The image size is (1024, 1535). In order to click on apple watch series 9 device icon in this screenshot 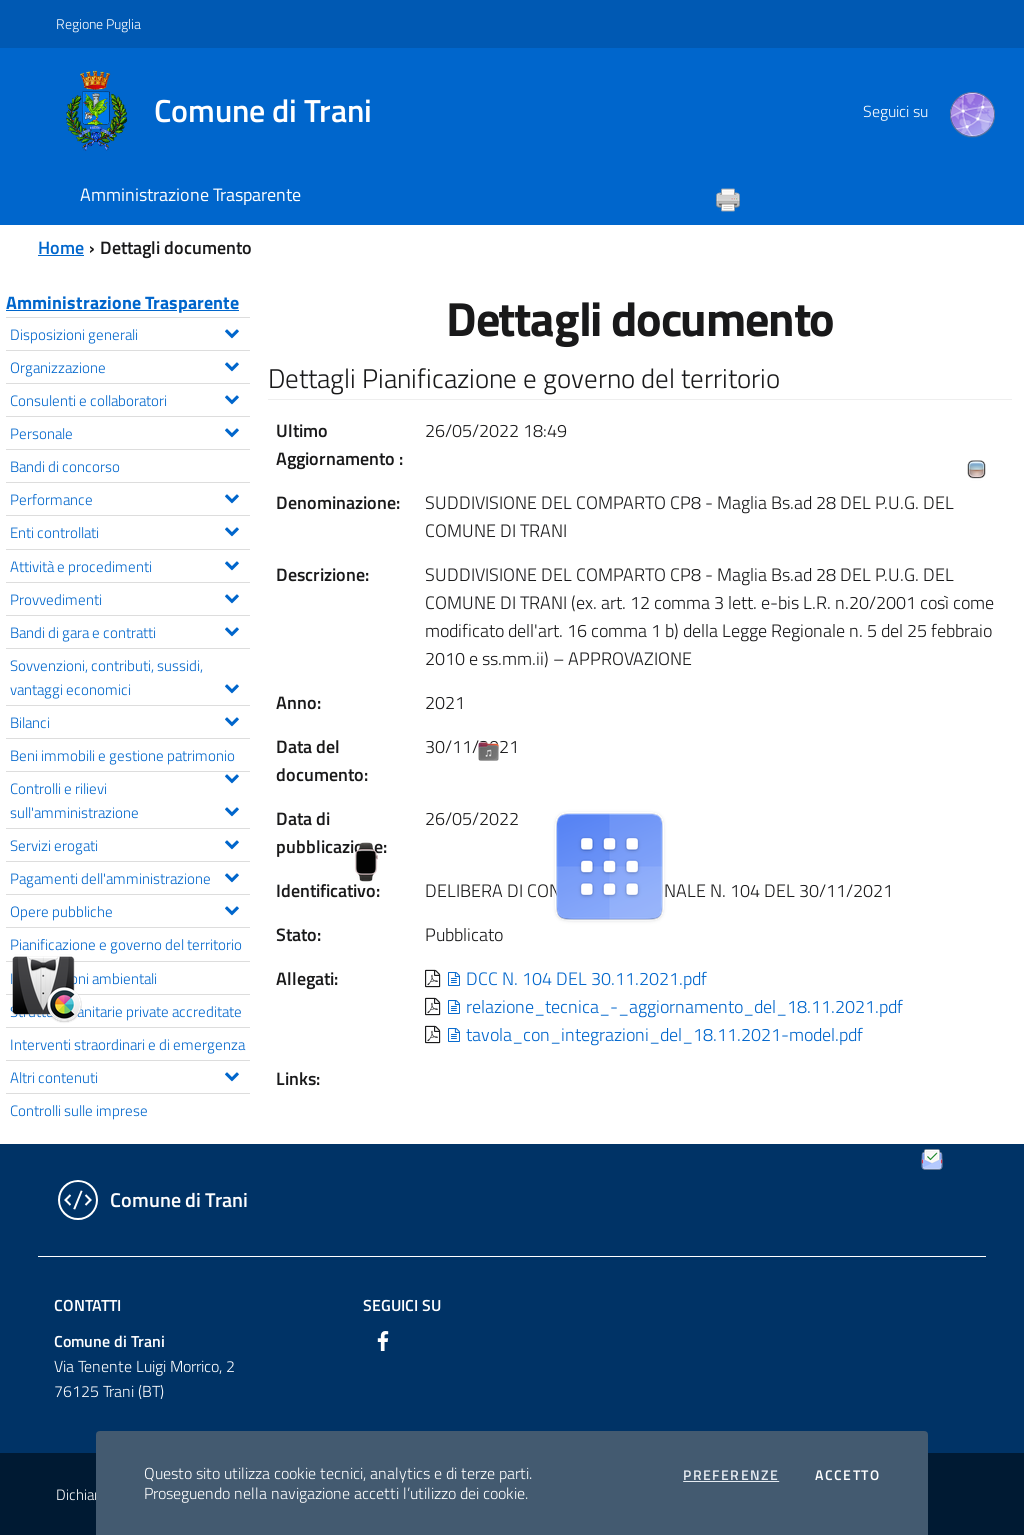, I will do `click(366, 862)`.